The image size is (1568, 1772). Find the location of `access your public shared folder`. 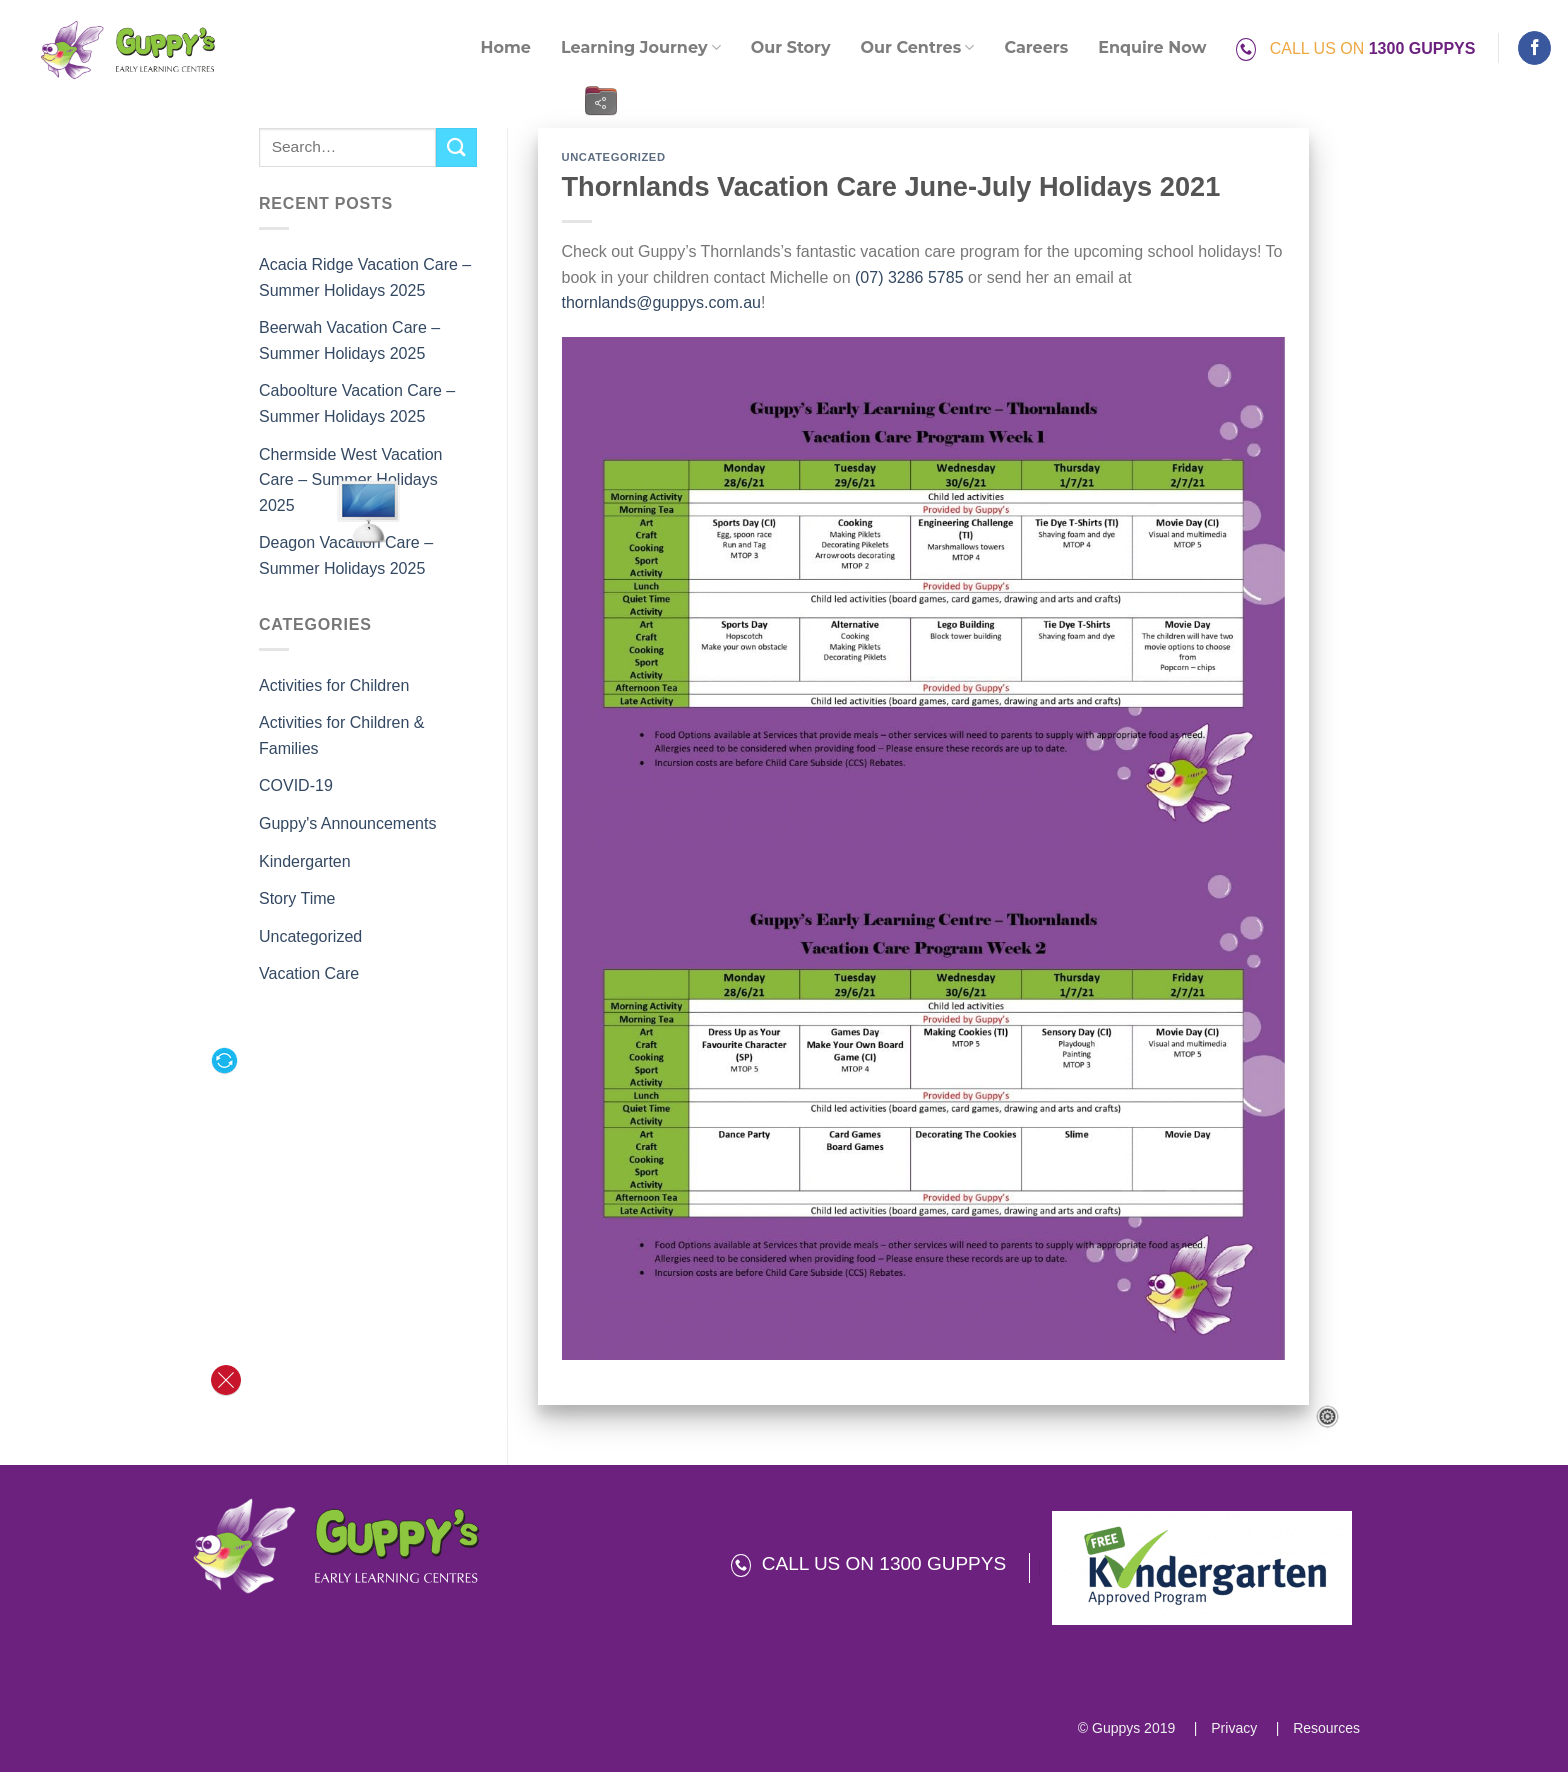

access your public shared folder is located at coordinates (601, 100).